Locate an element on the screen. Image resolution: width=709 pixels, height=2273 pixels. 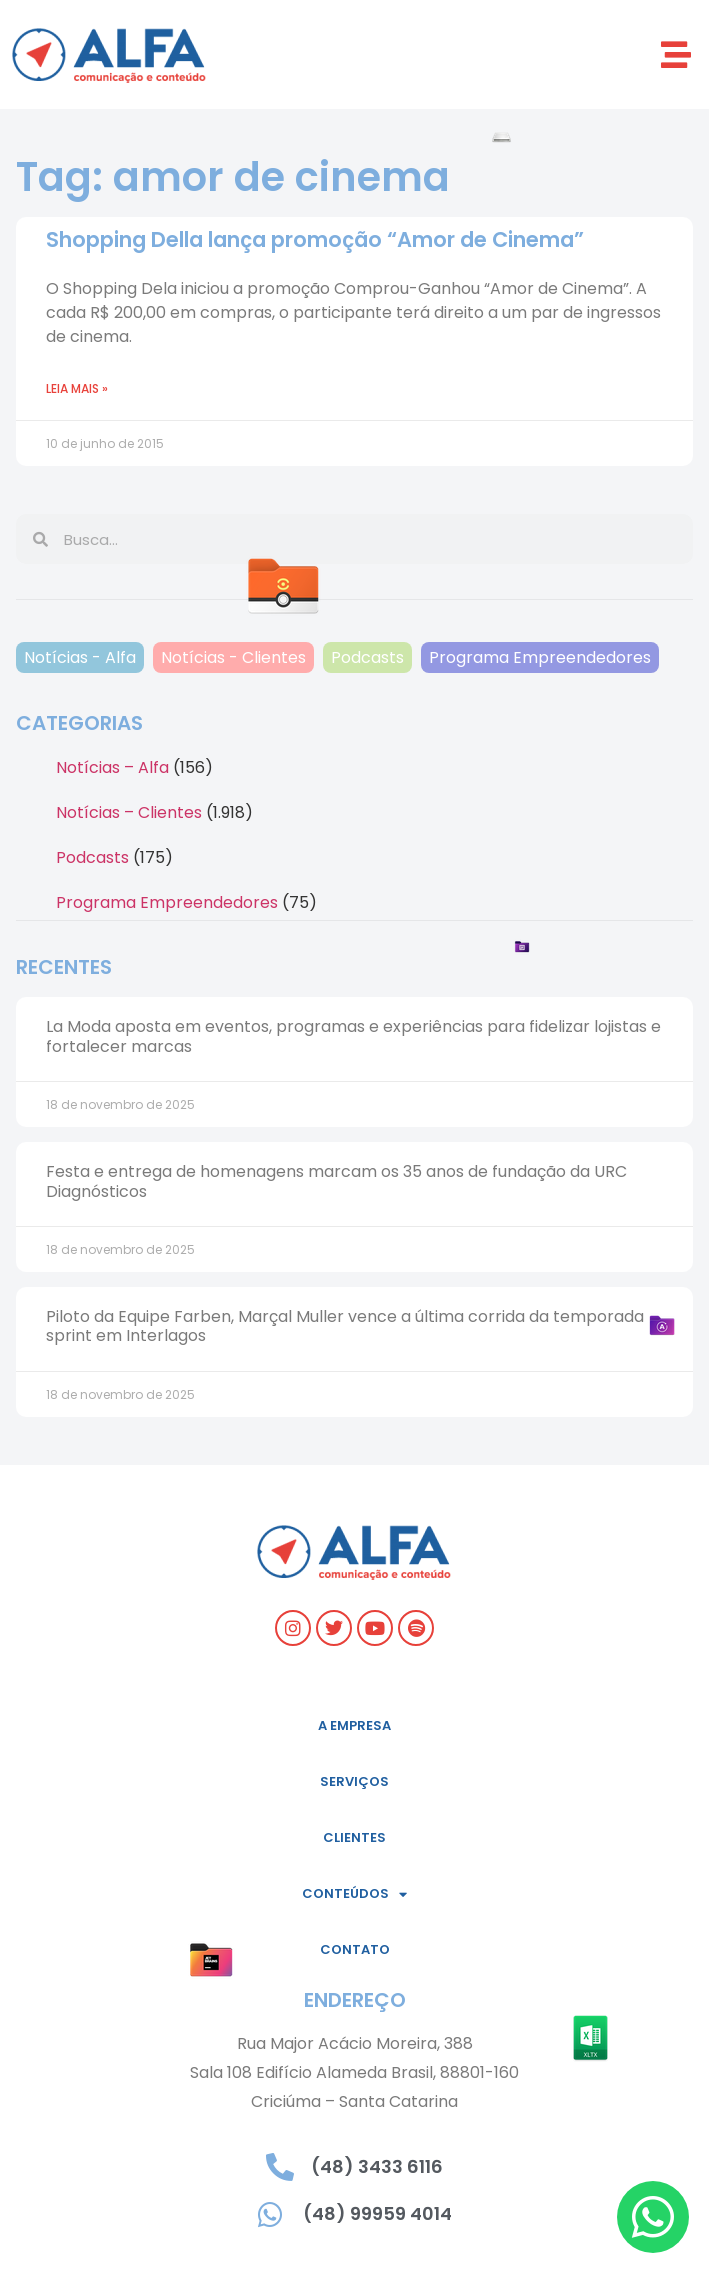
excel spreadsheet template file is located at coordinates (590, 2038).